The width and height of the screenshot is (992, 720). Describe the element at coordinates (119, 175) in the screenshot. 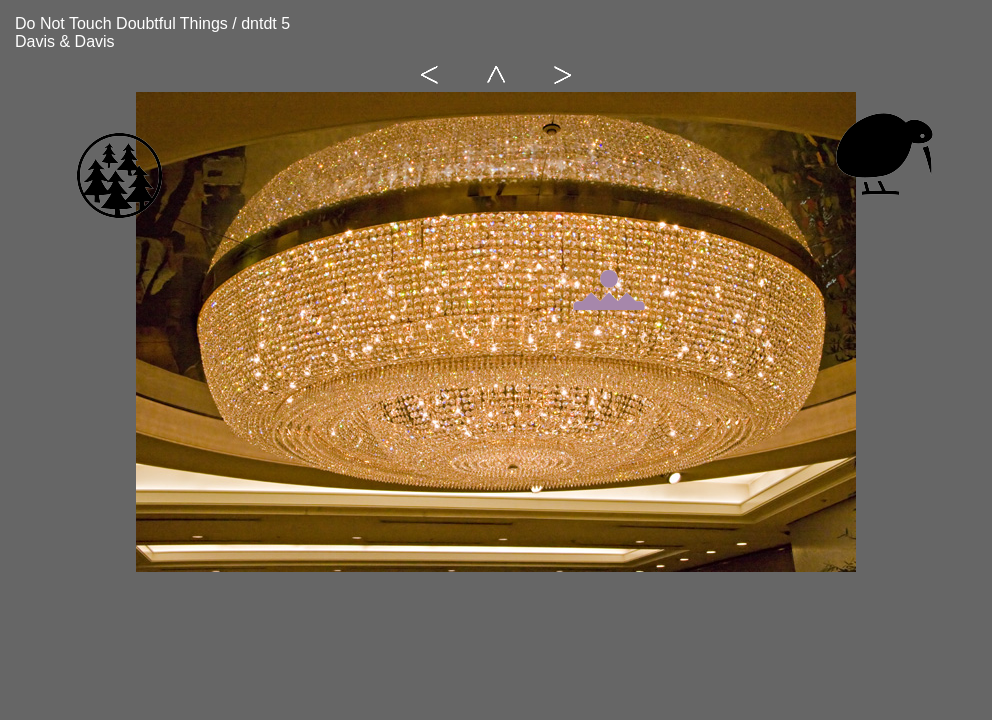

I see `explore forest or nature areas in-game` at that location.